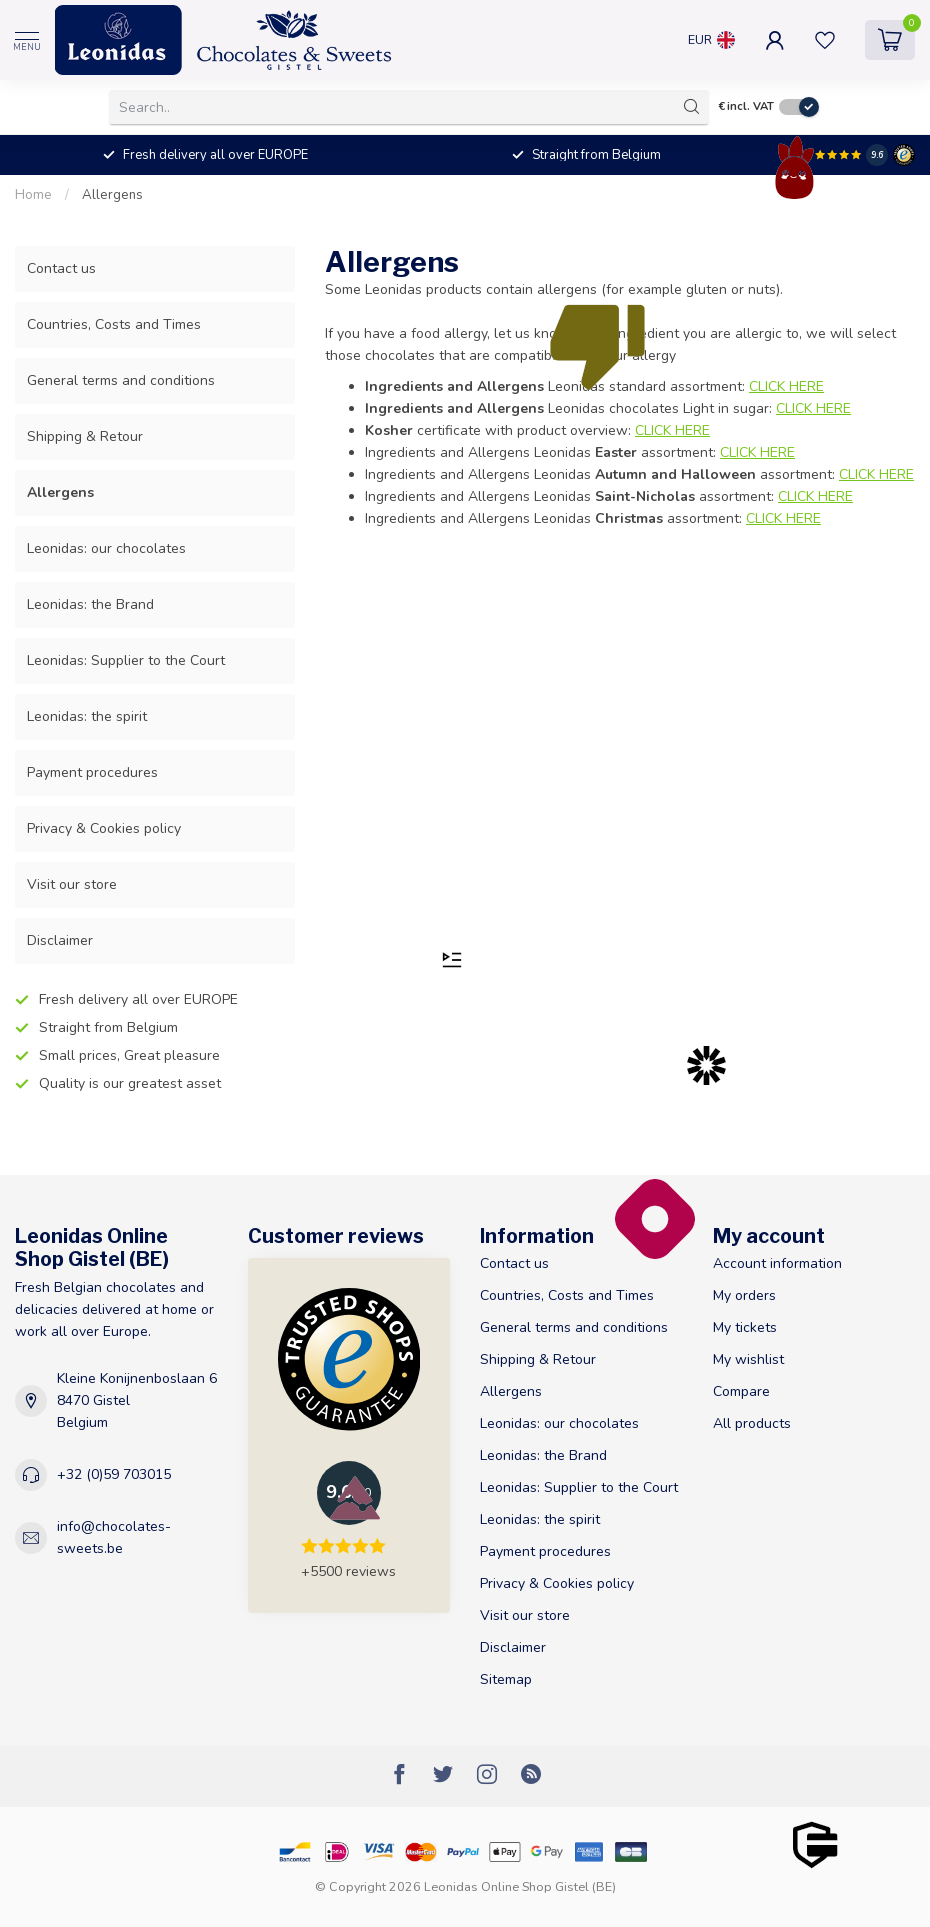 The width and height of the screenshot is (930, 1927). What do you see at coordinates (597, 343) in the screenshot?
I see `dislike or downvote content` at bounding box center [597, 343].